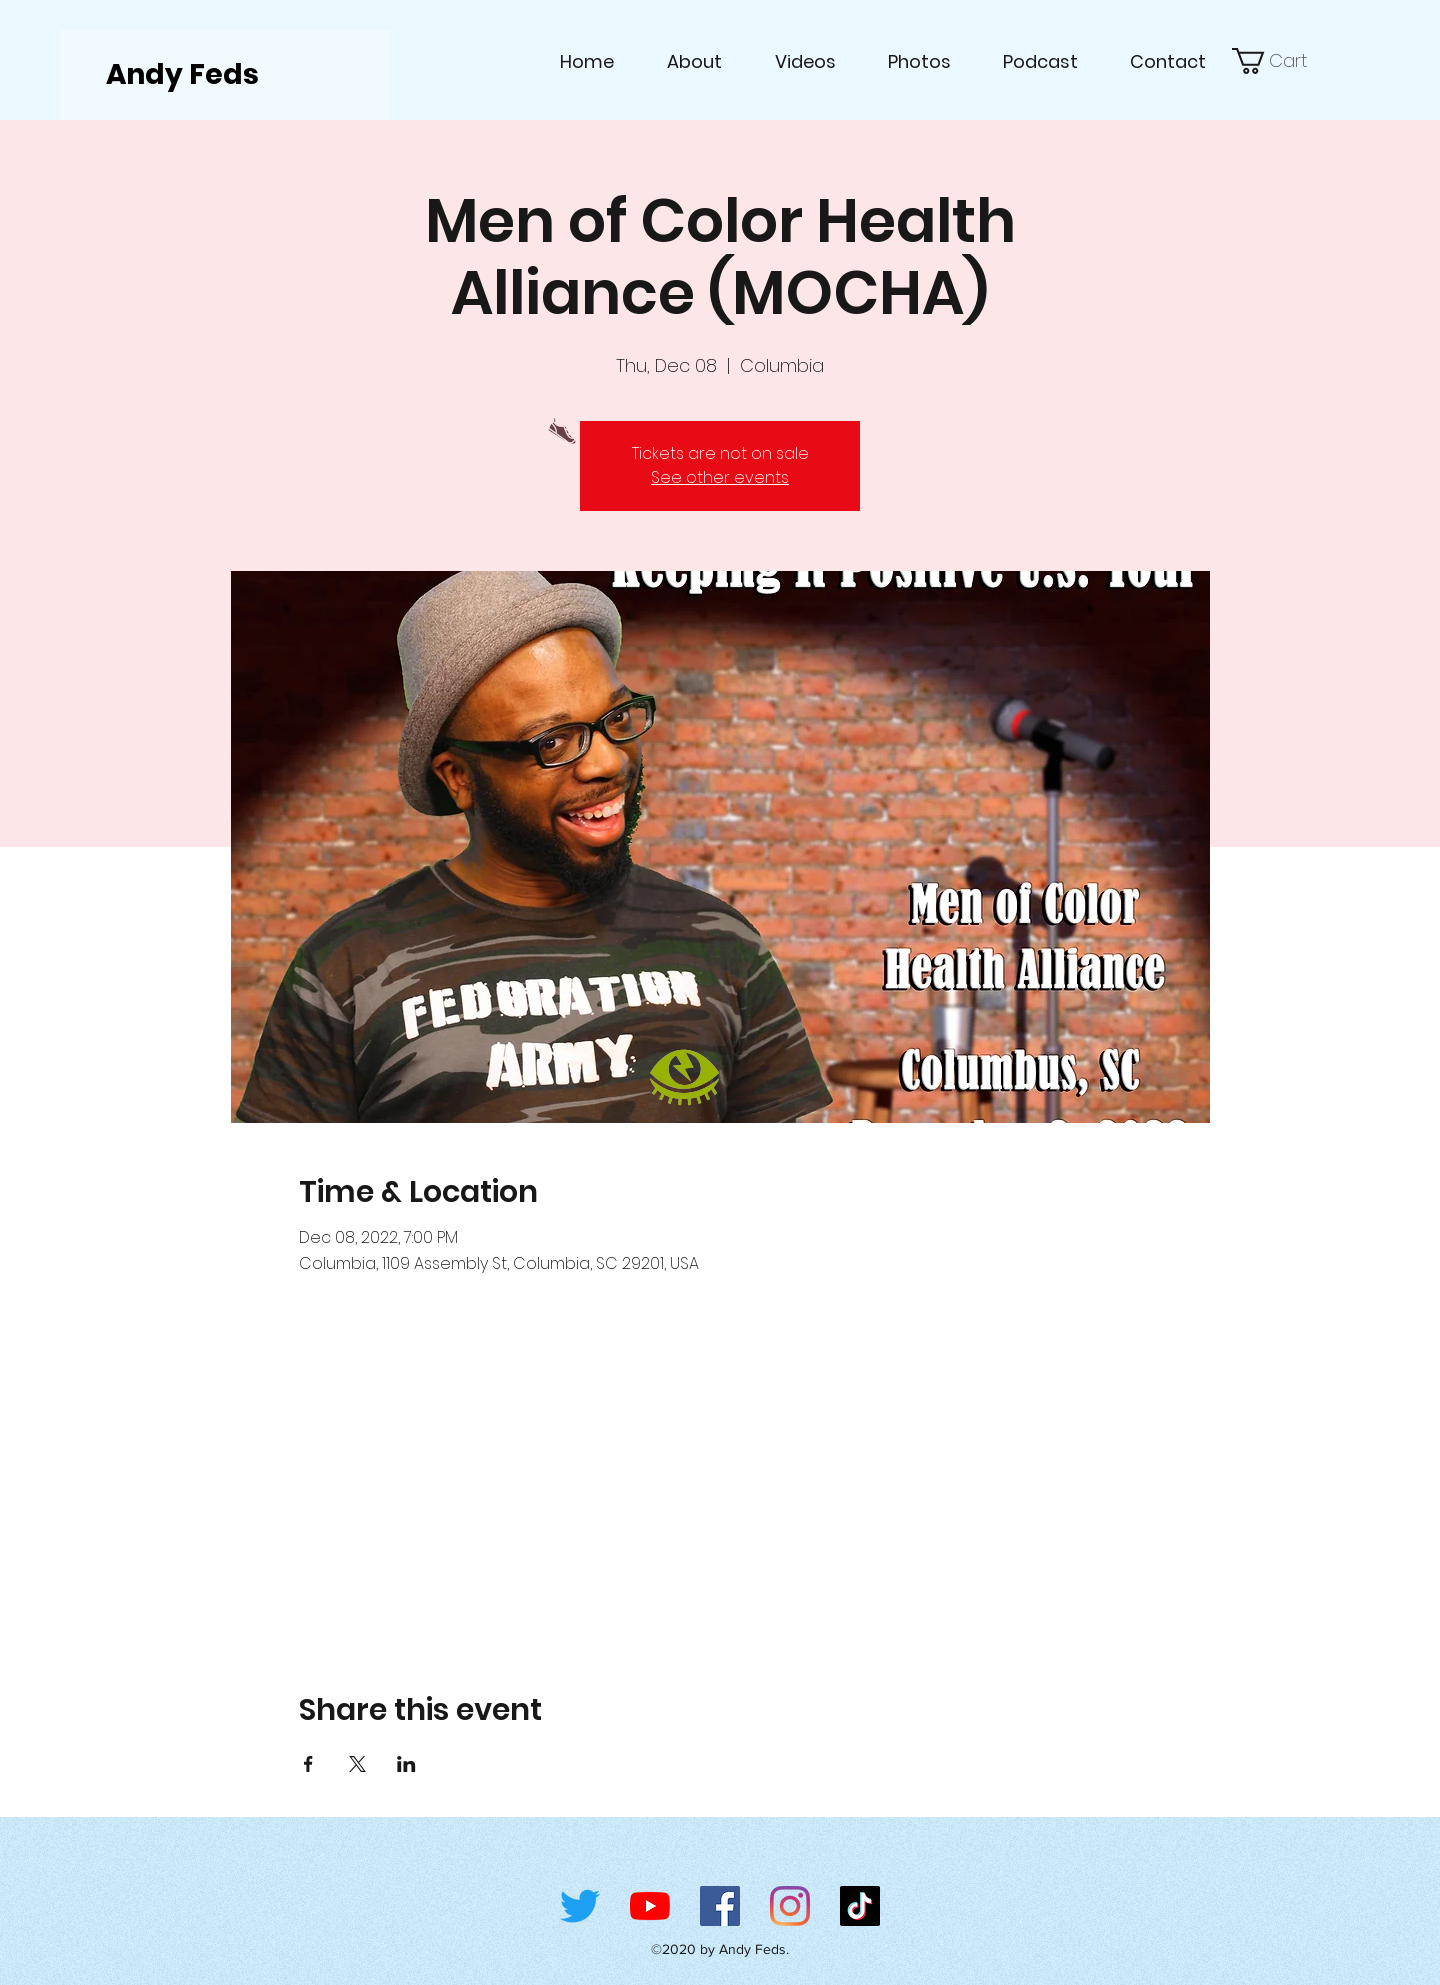 This screenshot has height=1985, width=1440. Describe the element at coordinates (562, 431) in the screenshot. I see `access running or fitness tracking features` at that location.